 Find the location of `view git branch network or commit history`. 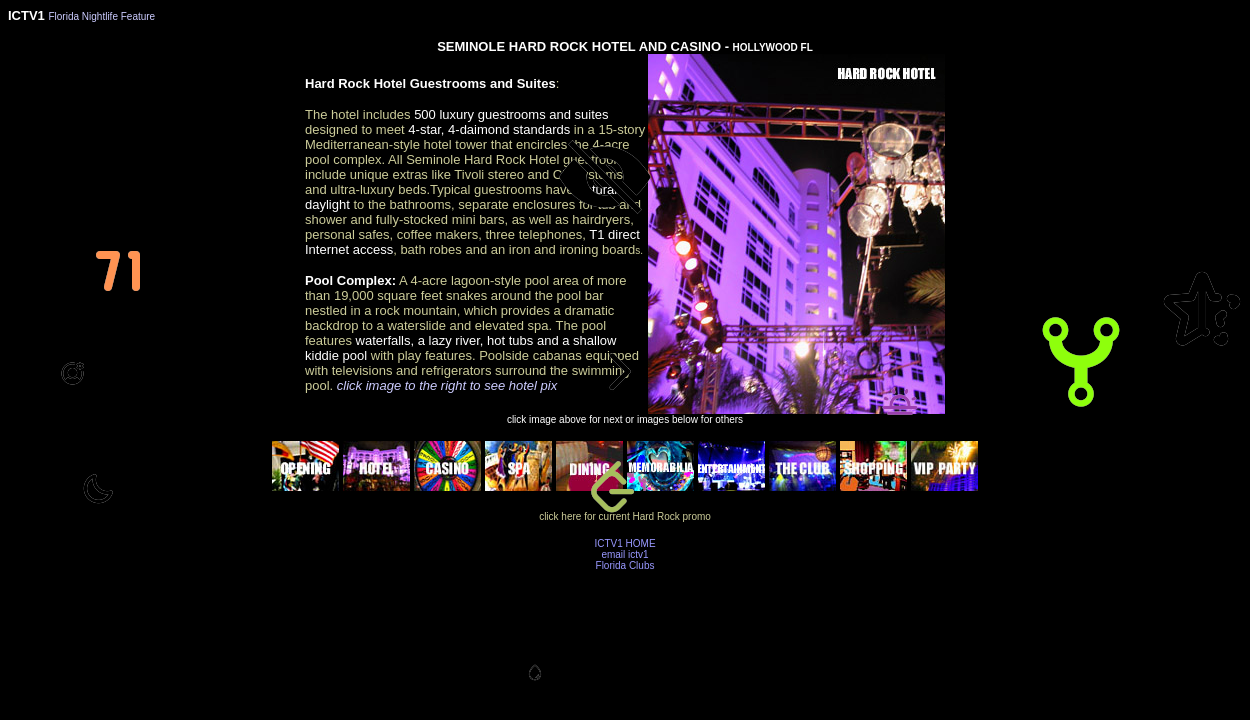

view git branch network or commit history is located at coordinates (1081, 362).